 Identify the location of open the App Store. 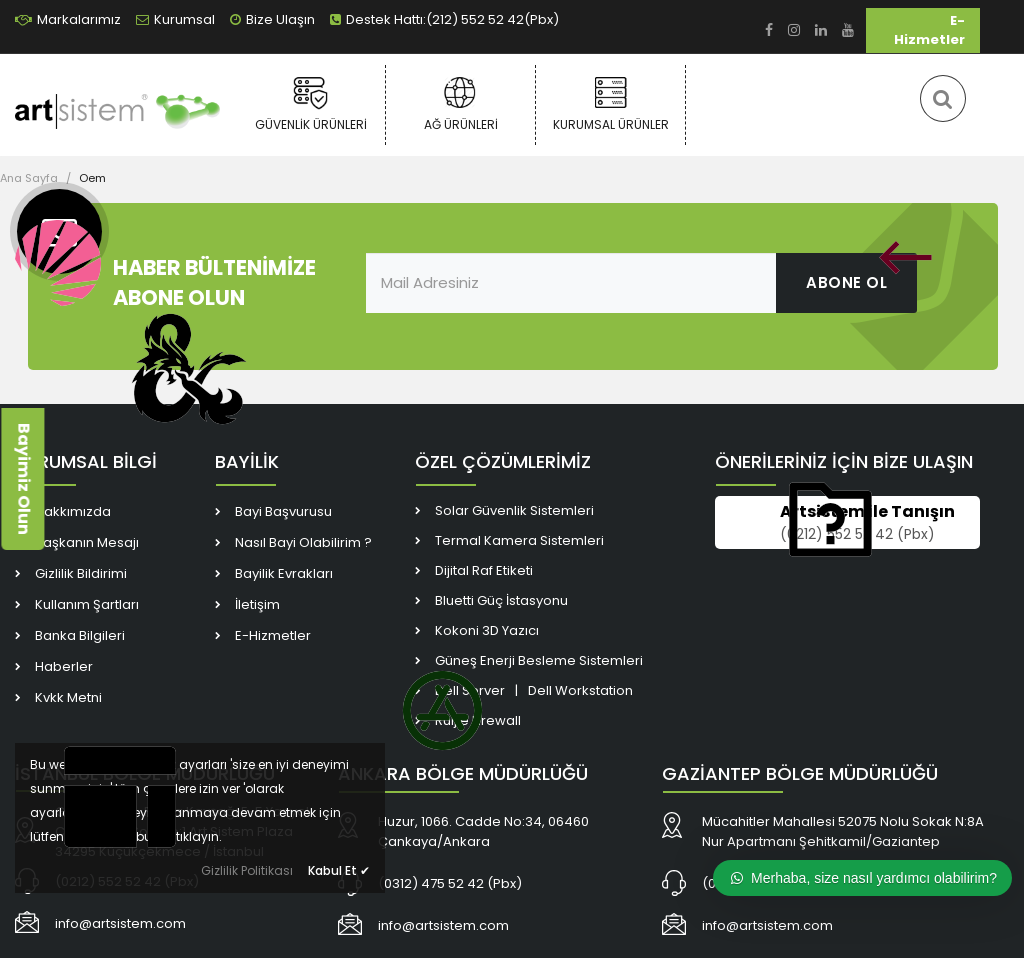
(442, 710).